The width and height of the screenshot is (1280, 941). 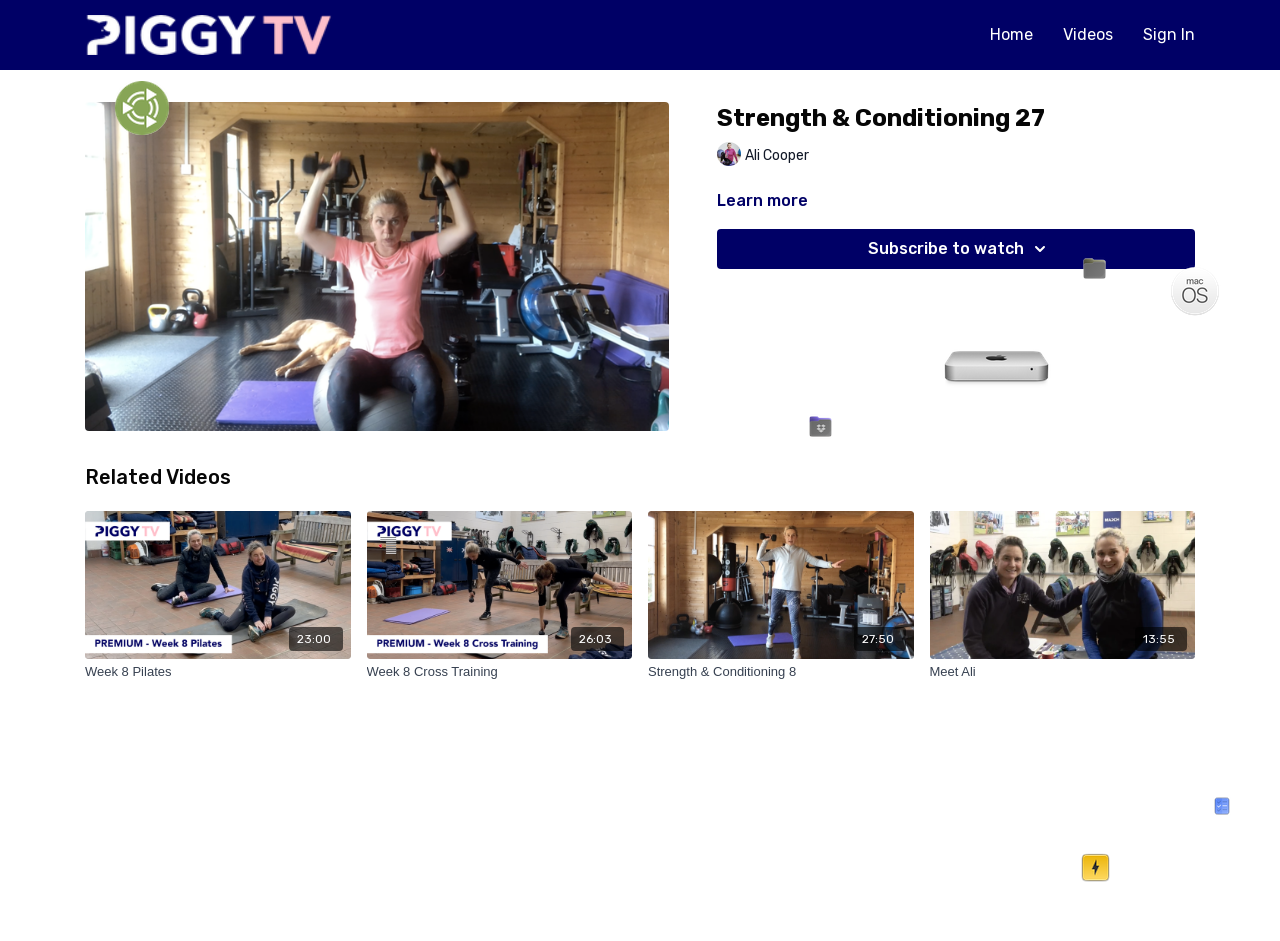 What do you see at coordinates (996, 350) in the screenshot?
I see `represents a Mac mini device in system settings` at bounding box center [996, 350].